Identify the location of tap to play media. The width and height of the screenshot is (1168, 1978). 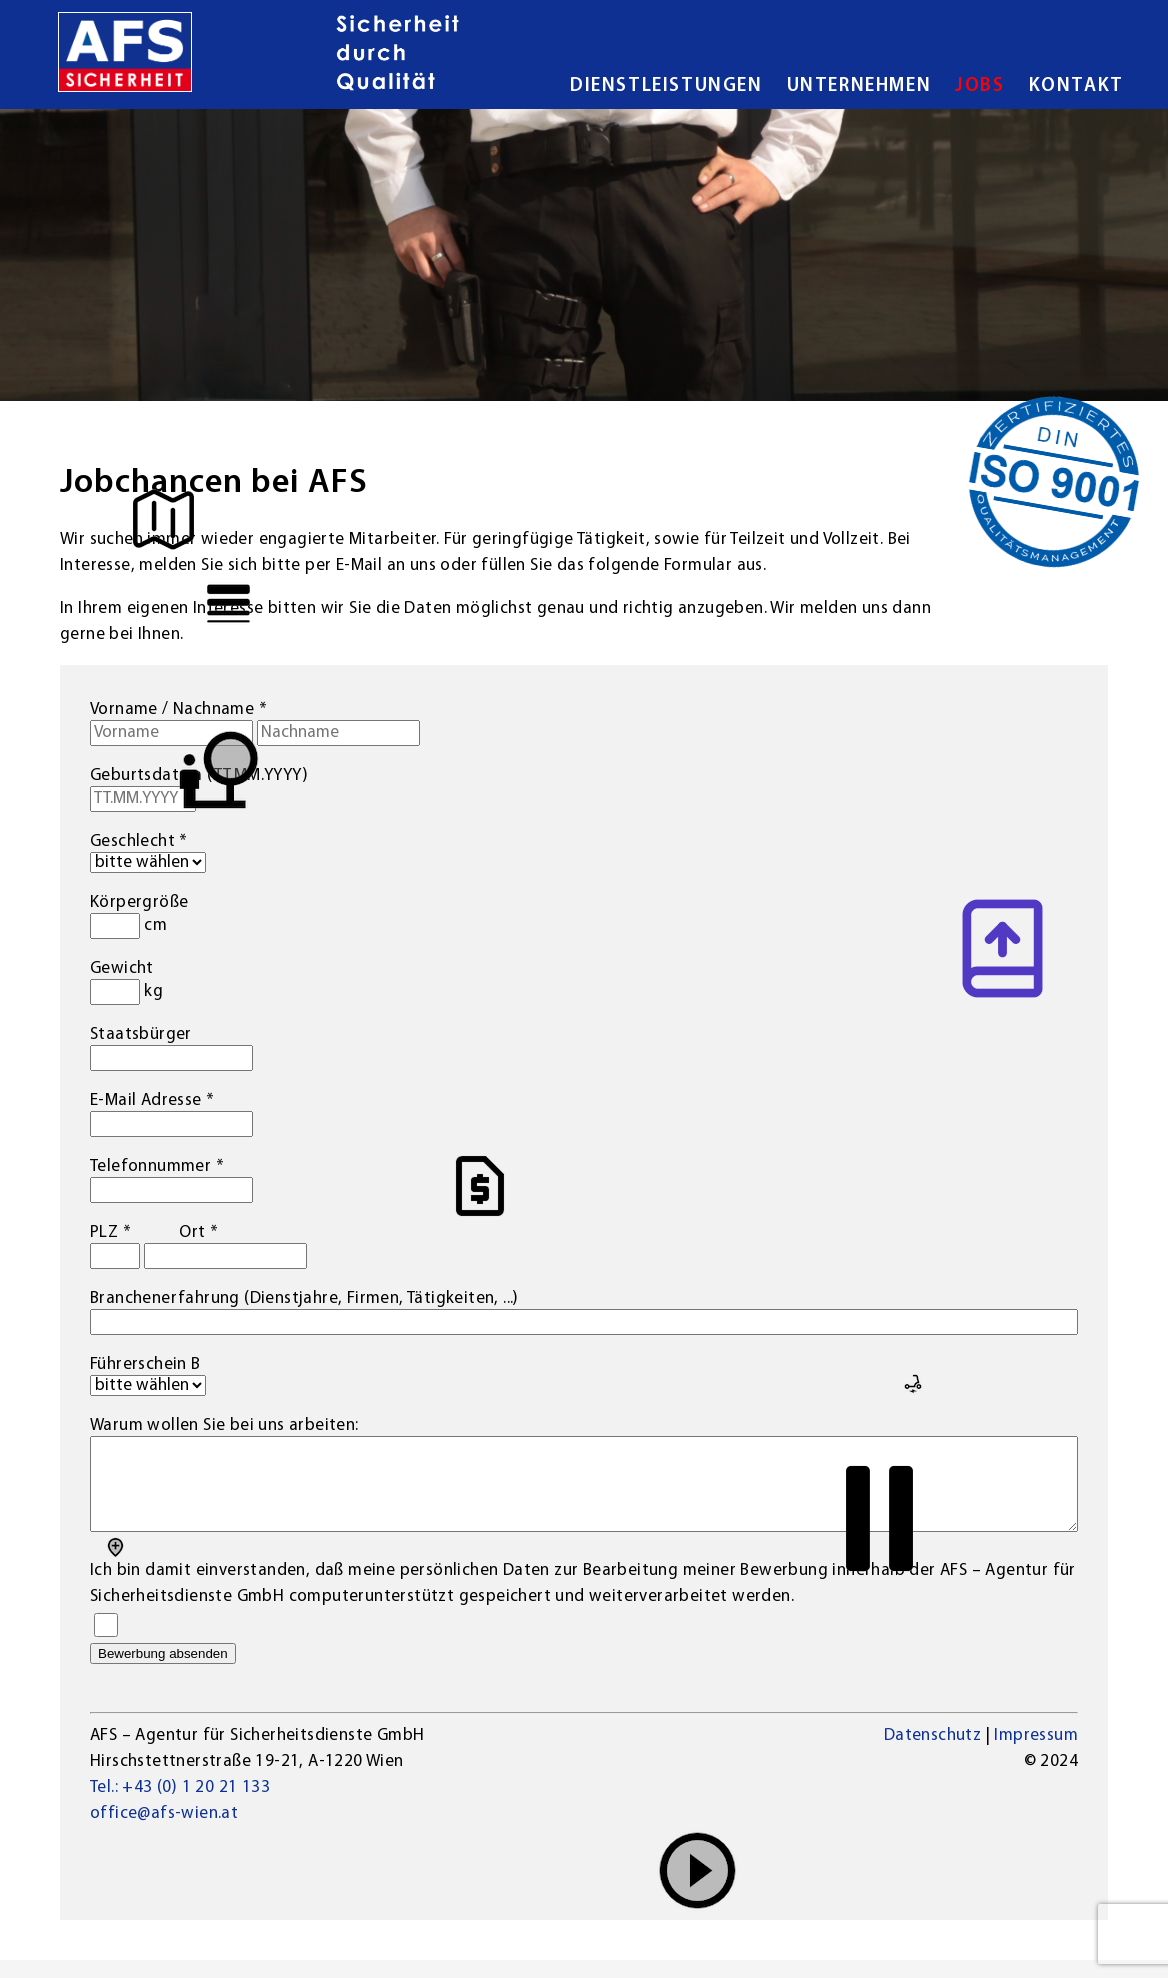
(697, 1870).